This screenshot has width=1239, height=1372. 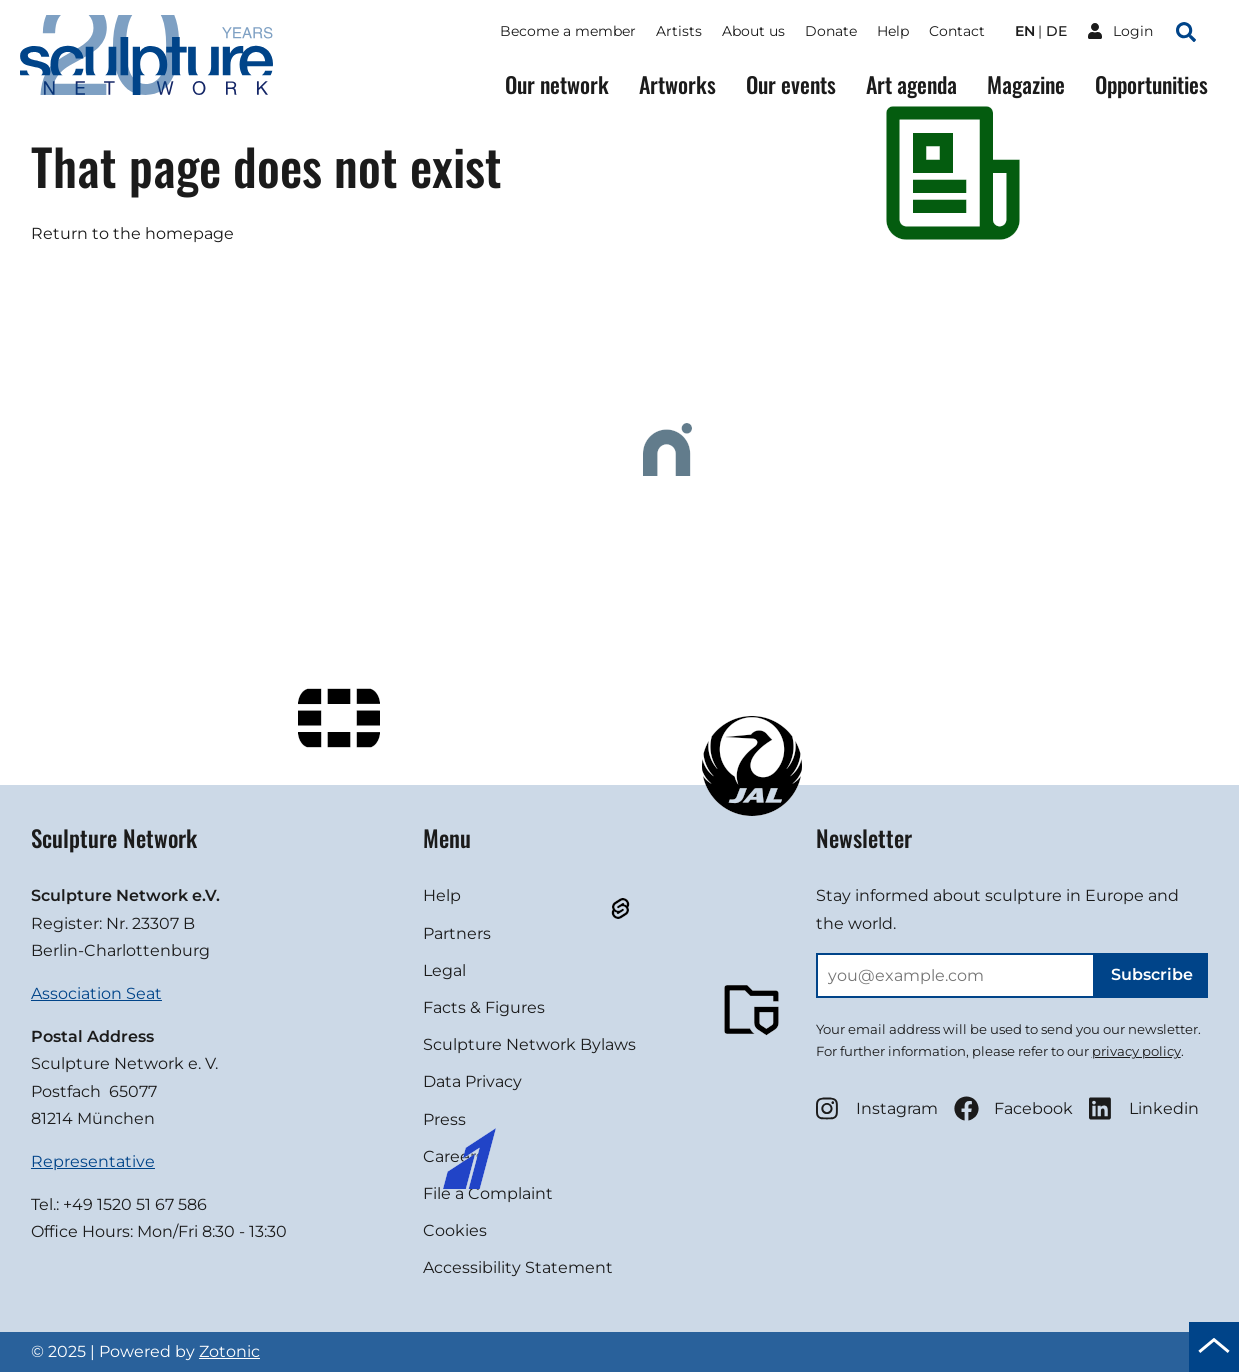 I want to click on Japan Airlines company logo, so click(x=752, y=766).